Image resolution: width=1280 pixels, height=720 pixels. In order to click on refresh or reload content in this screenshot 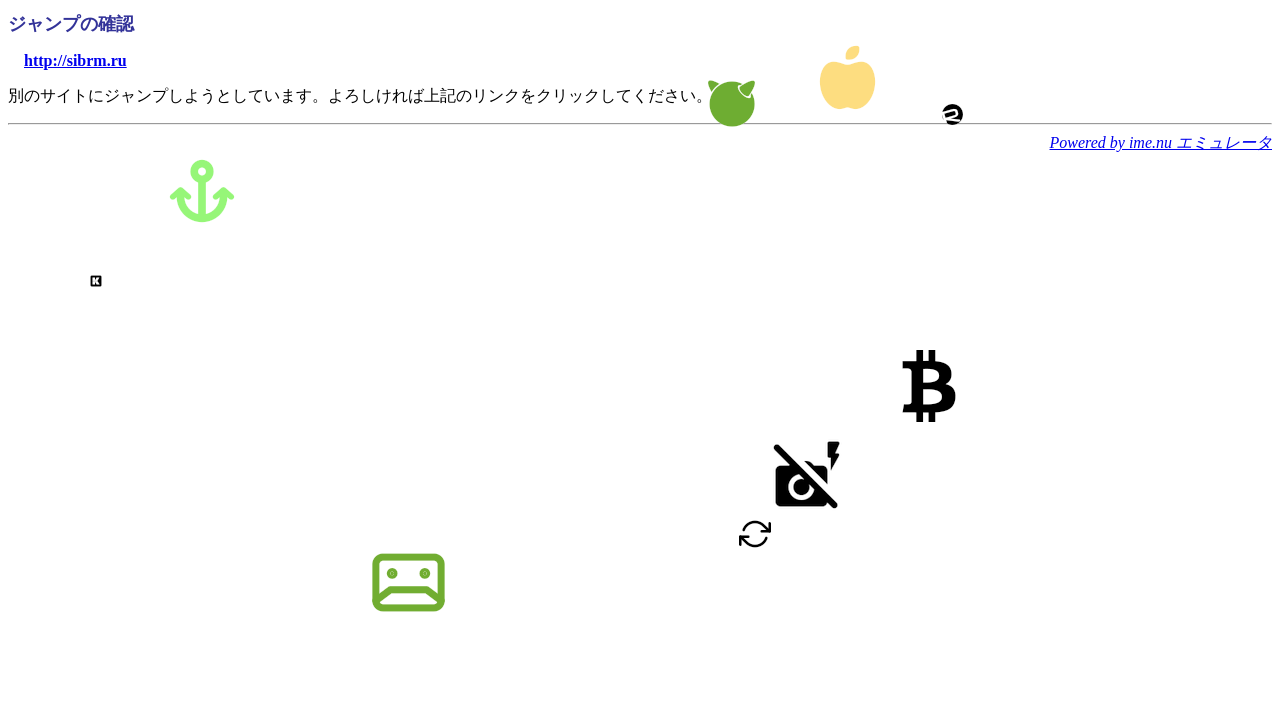, I will do `click(755, 534)`.